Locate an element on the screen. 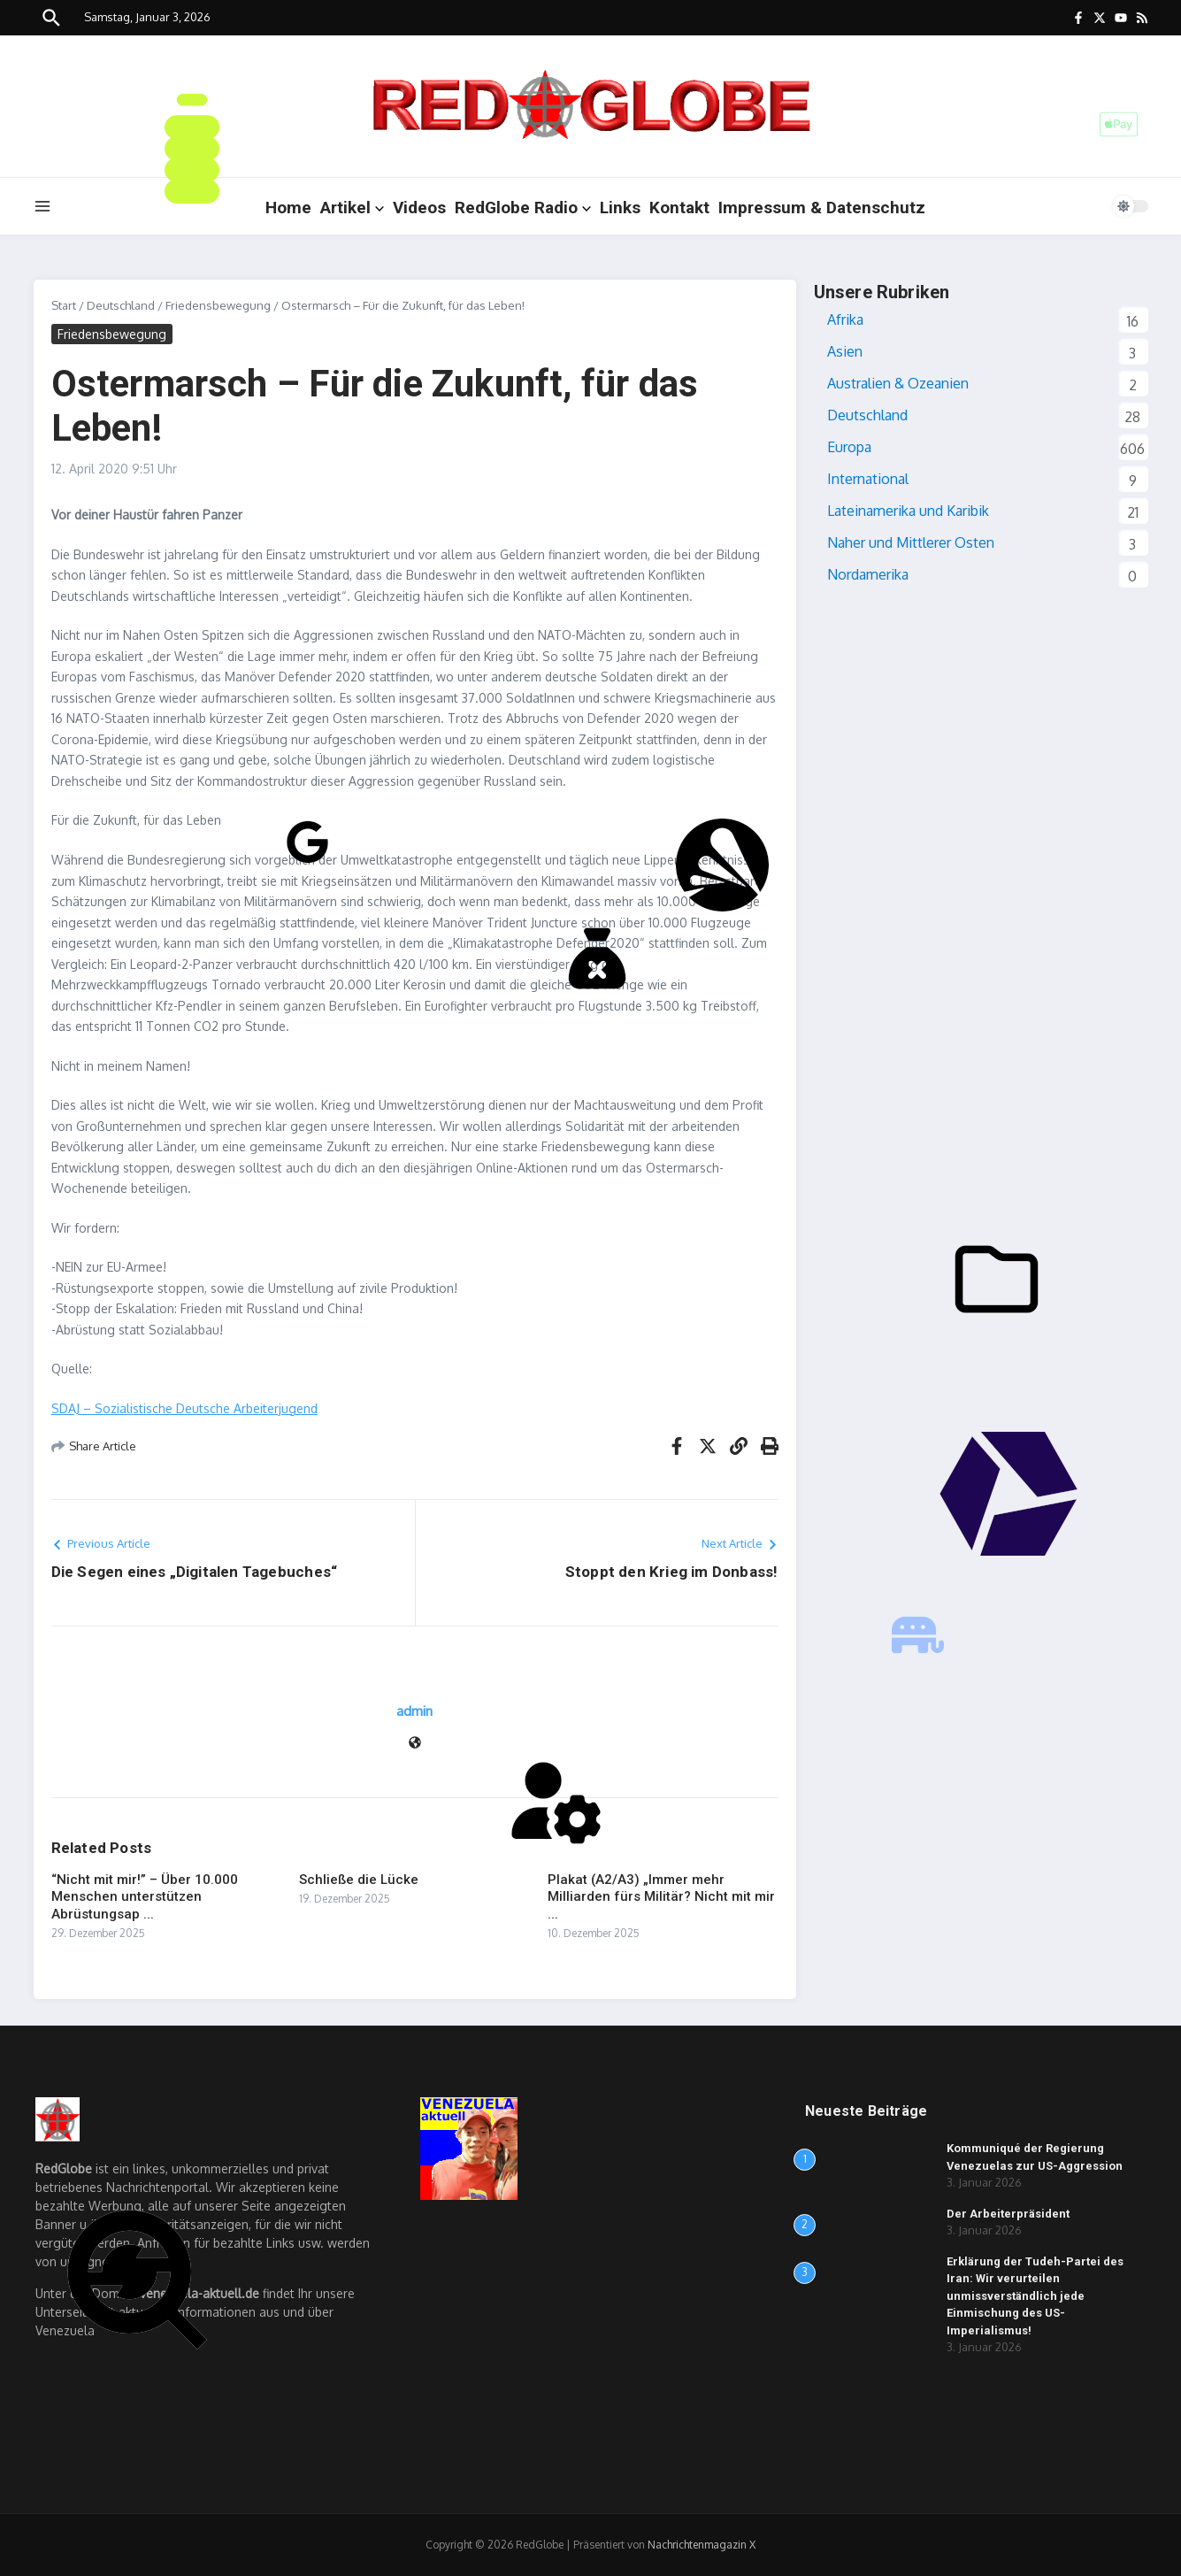 The width and height of the screenshot is (1181, 2576). sign in with Google is located at coordinates (307, 842).